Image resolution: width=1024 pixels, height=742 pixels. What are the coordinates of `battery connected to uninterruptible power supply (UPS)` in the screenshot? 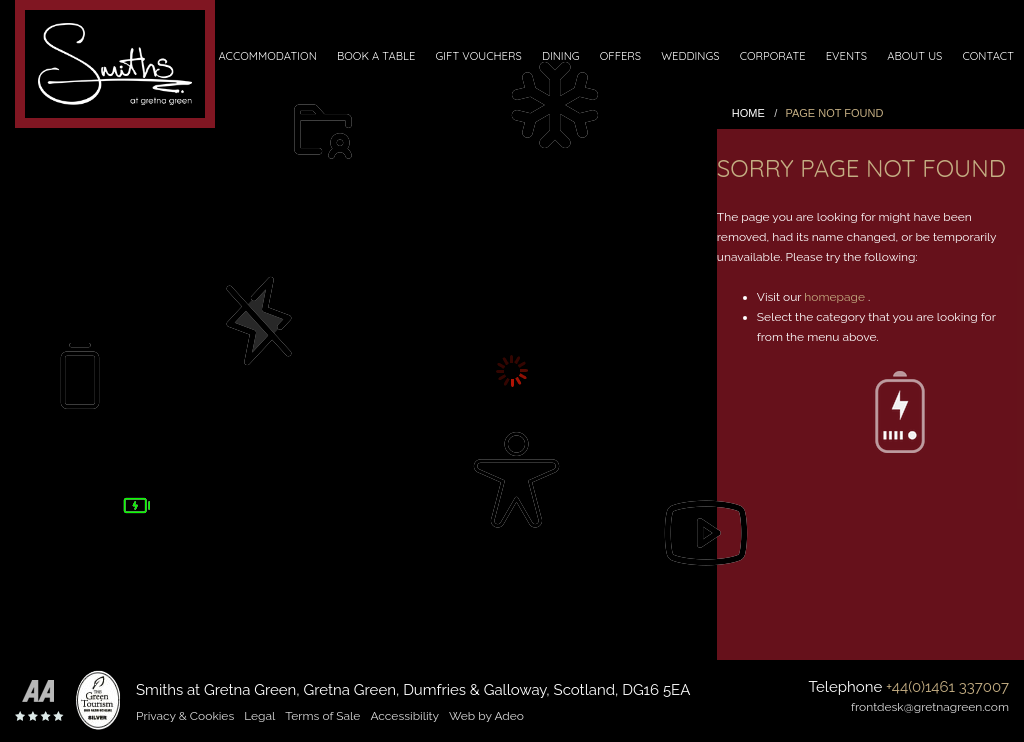 It's located at (900, 412).